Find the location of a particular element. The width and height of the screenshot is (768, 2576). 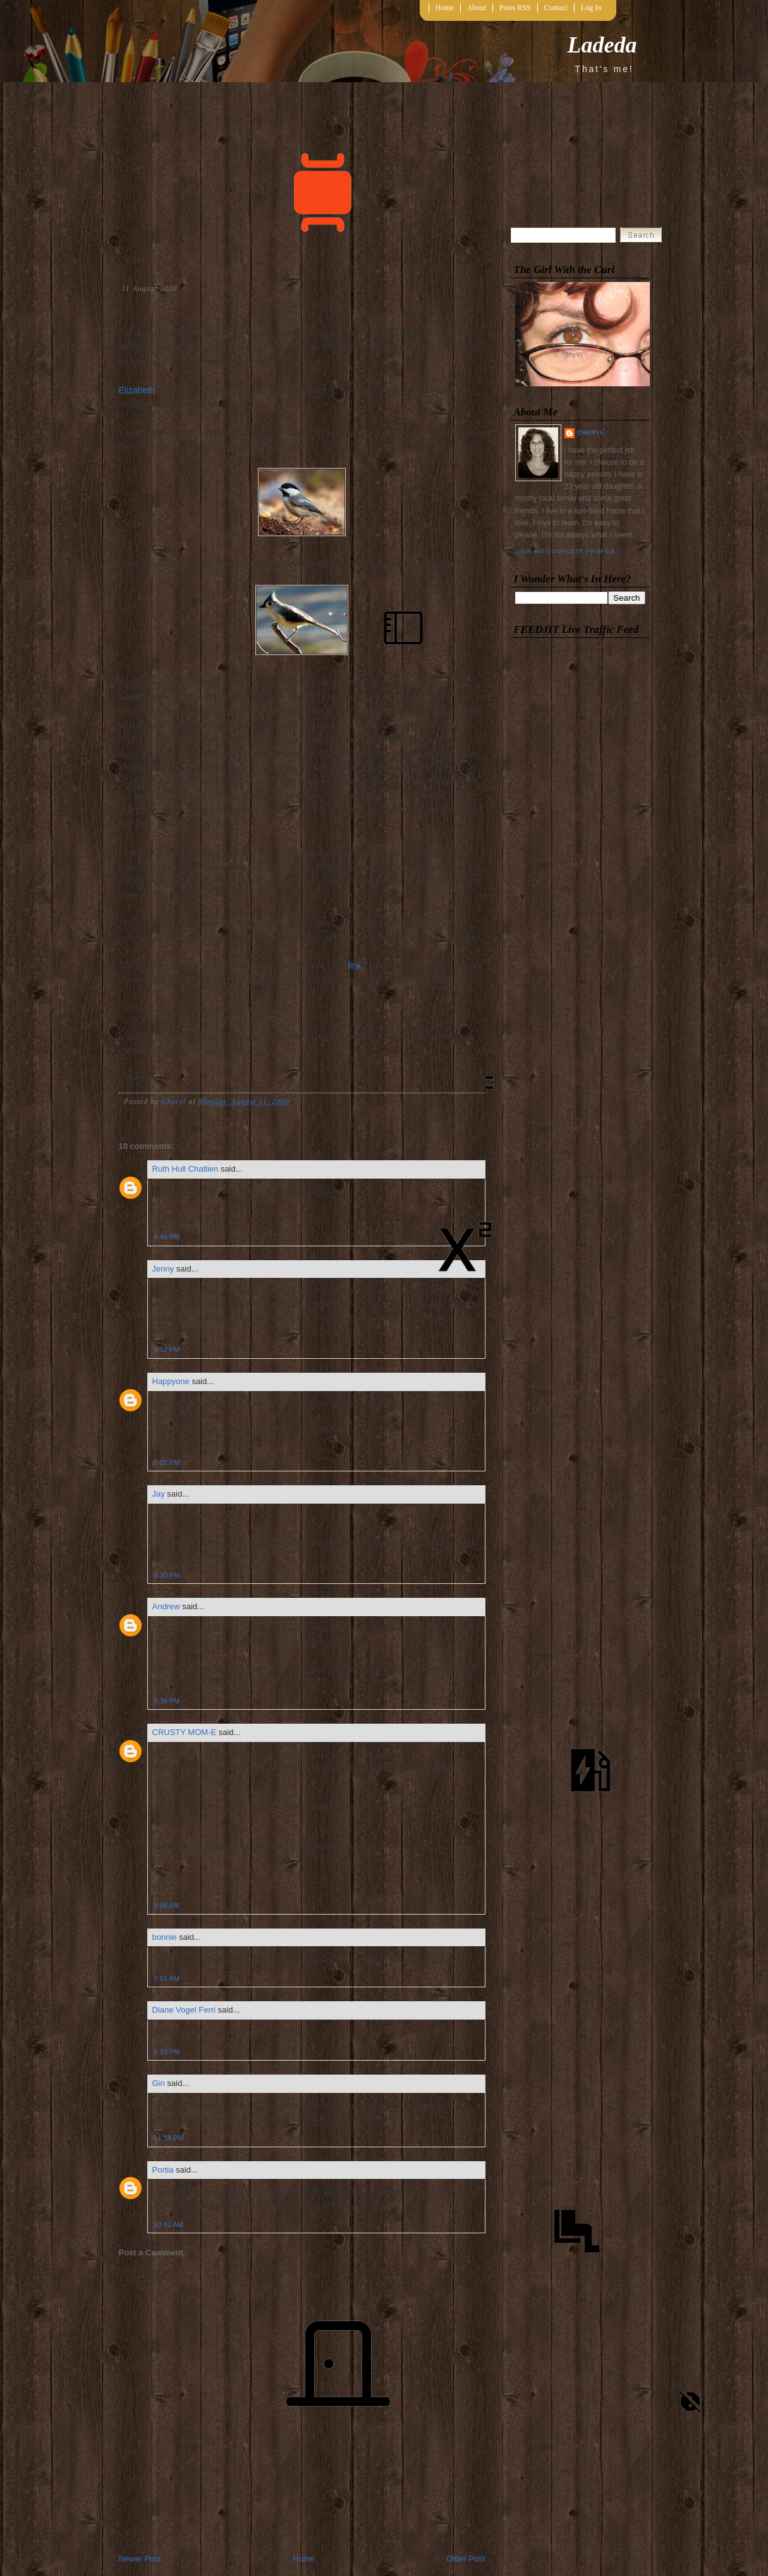

format selected text as superscript is located at coordinates (457, 1246).